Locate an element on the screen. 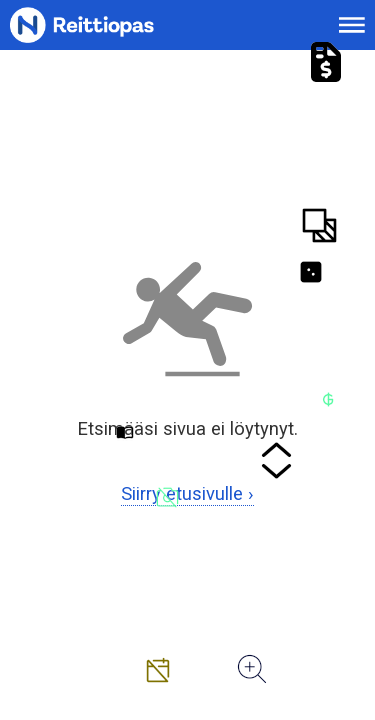 The width and height of the screenshot is (375, 720). view invoice or billing document is located at coordinates (326, 62).